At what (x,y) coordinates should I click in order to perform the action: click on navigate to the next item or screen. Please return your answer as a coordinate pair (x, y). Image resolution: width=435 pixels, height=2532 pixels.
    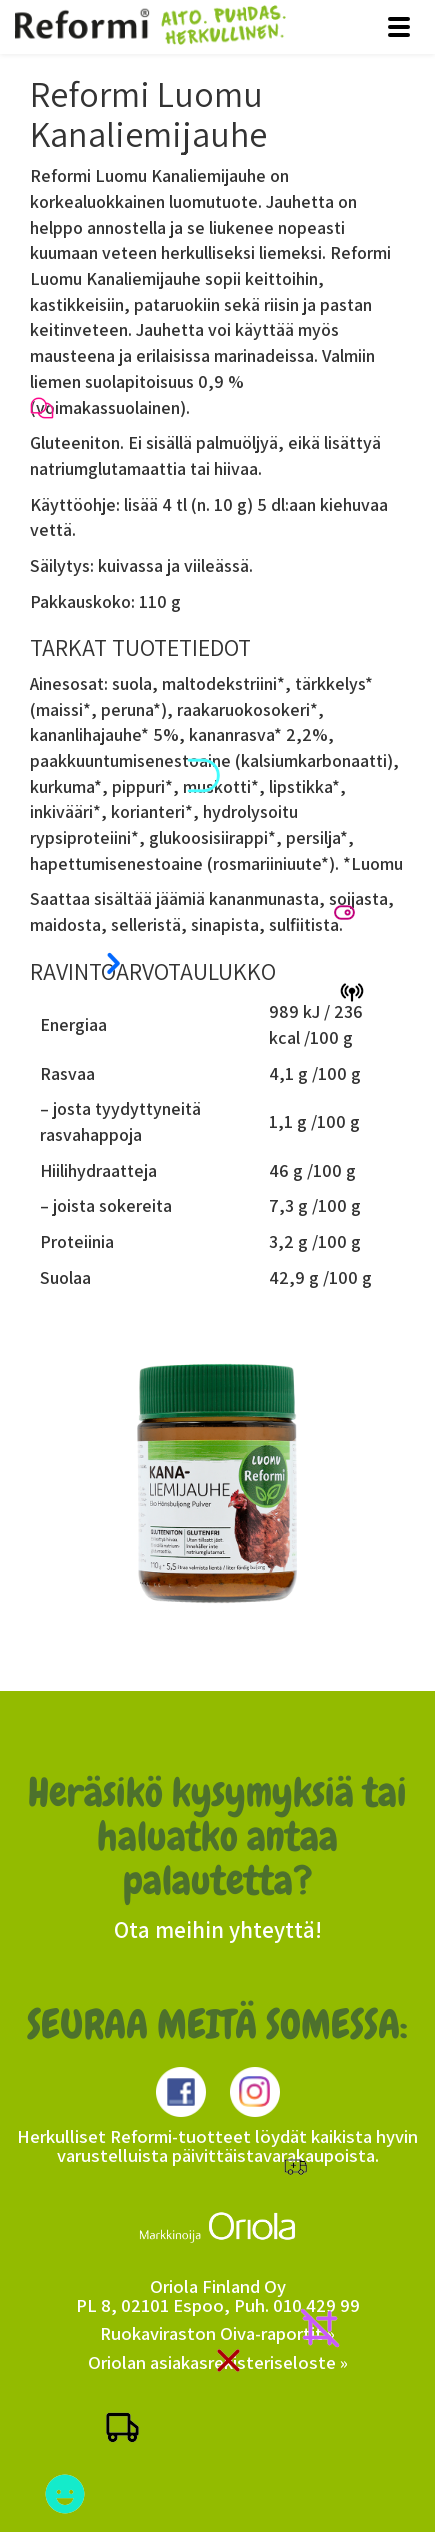
    Looking at the image, I should click on (112, 963).